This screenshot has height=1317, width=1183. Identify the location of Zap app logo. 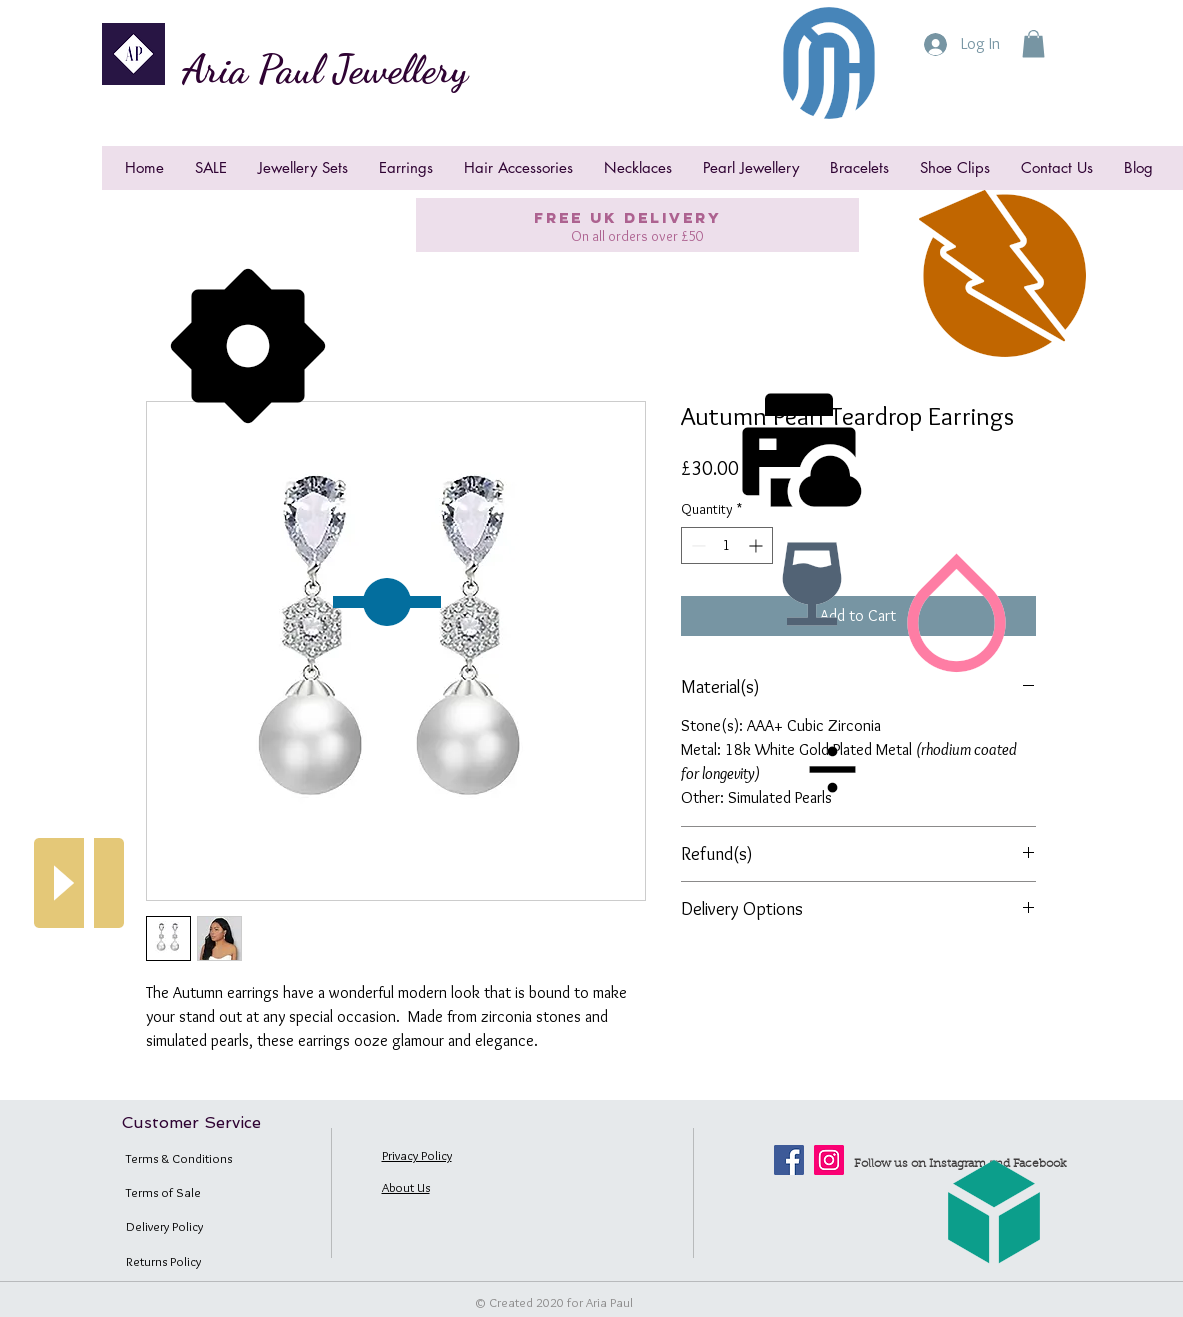
(1002, 273).